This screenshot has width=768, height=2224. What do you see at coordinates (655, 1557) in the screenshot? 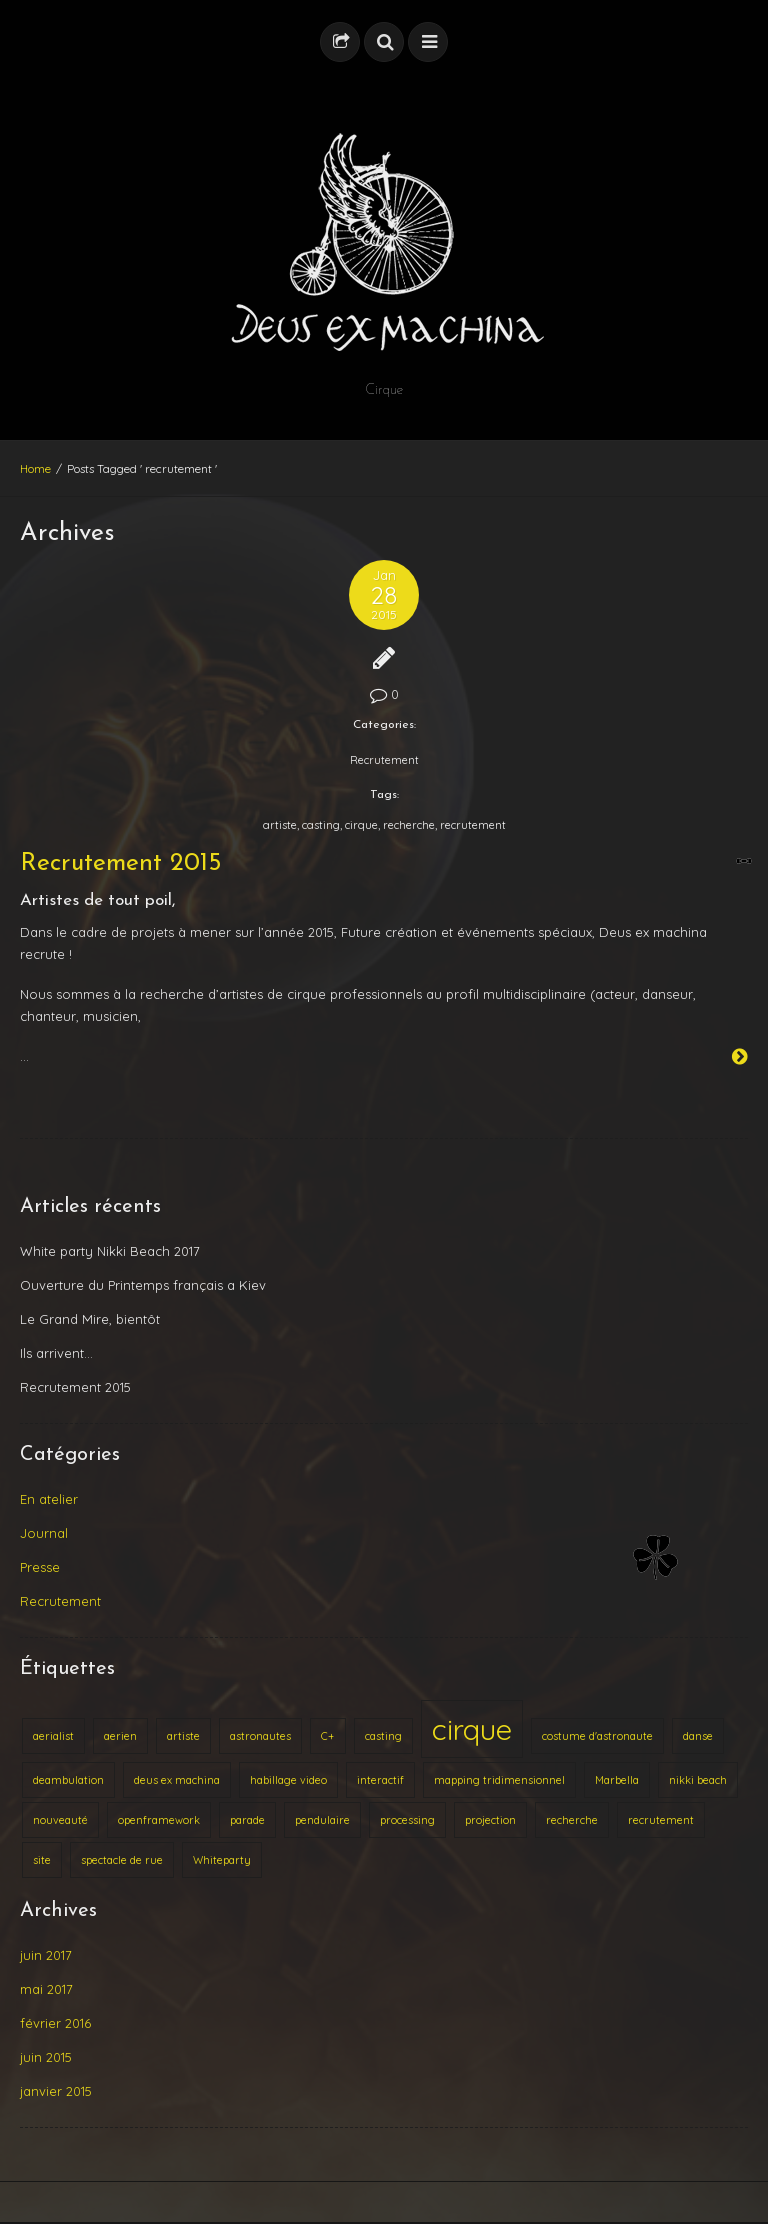
I see `indicates Irish or St. Patrick's Day themed content` at bounding box center [655, 1557].